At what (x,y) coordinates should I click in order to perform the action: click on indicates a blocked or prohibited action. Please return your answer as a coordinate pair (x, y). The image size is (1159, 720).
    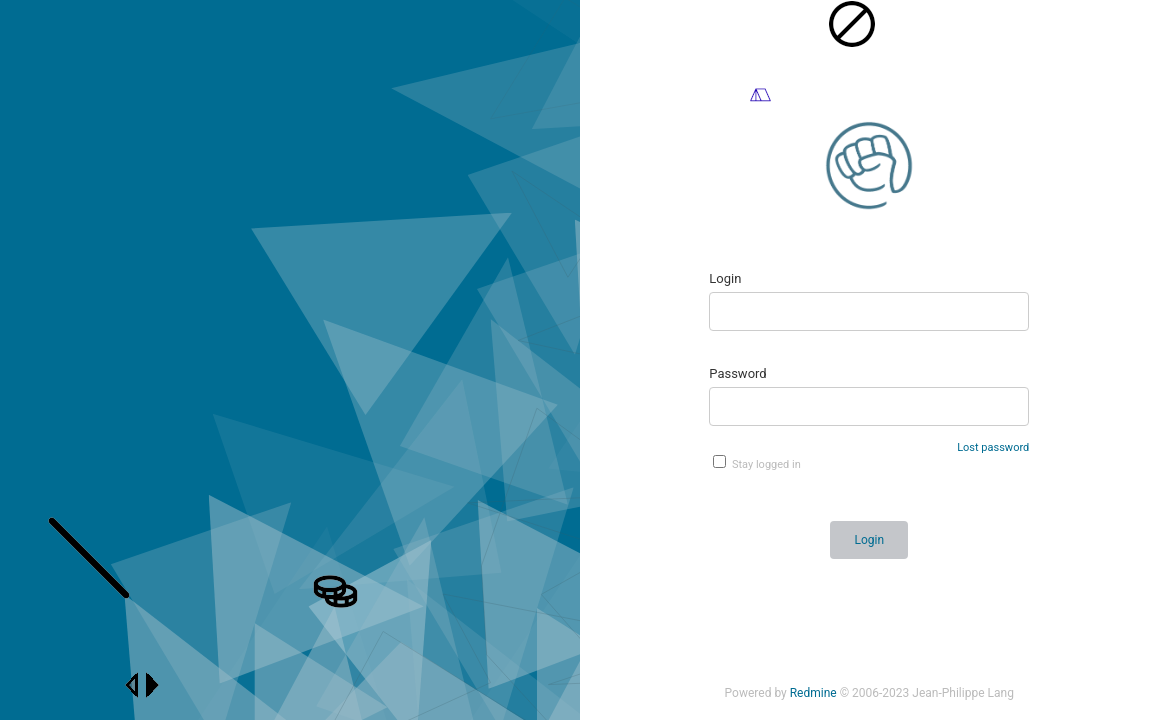
    Looking at the image, I should click on (852, 24).